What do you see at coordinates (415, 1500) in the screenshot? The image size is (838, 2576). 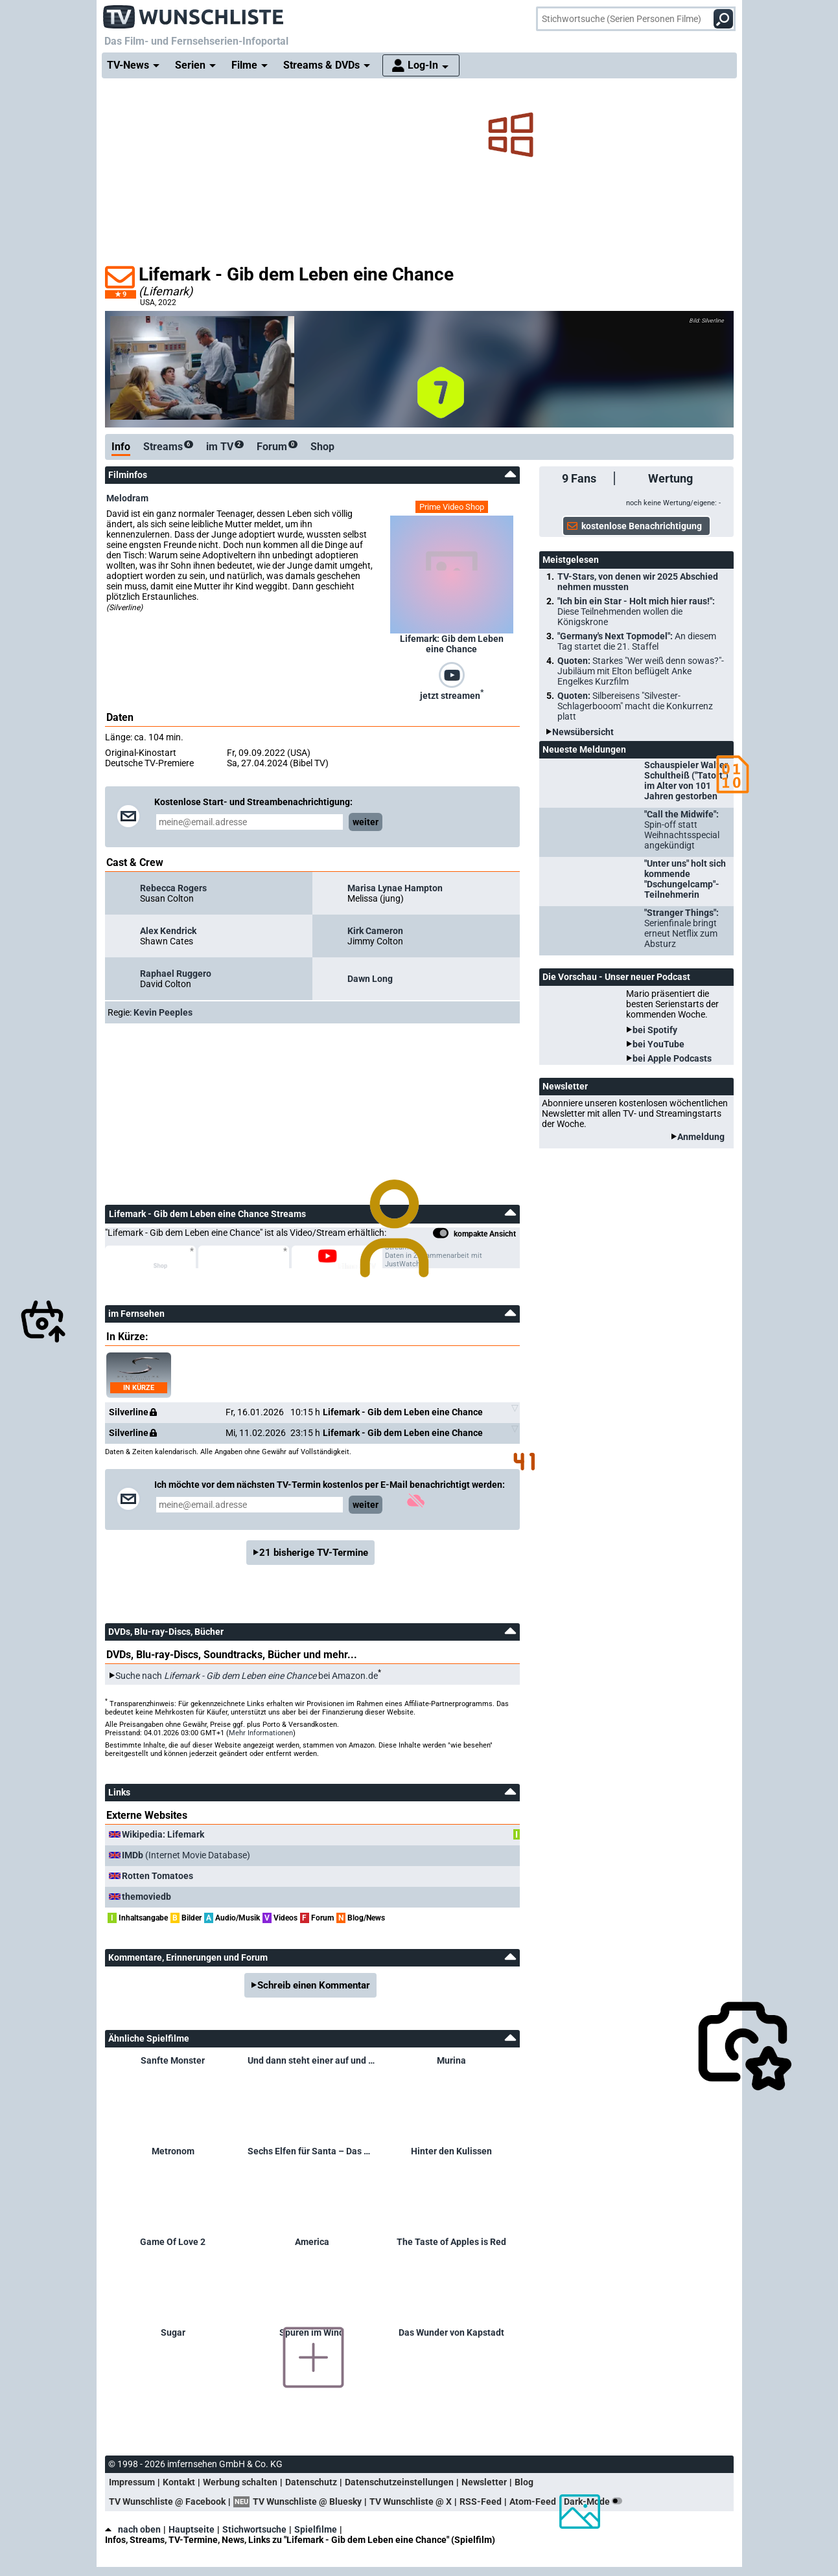 I see `indicates cloud services are unavailable` at bounding box center [415, 1500].